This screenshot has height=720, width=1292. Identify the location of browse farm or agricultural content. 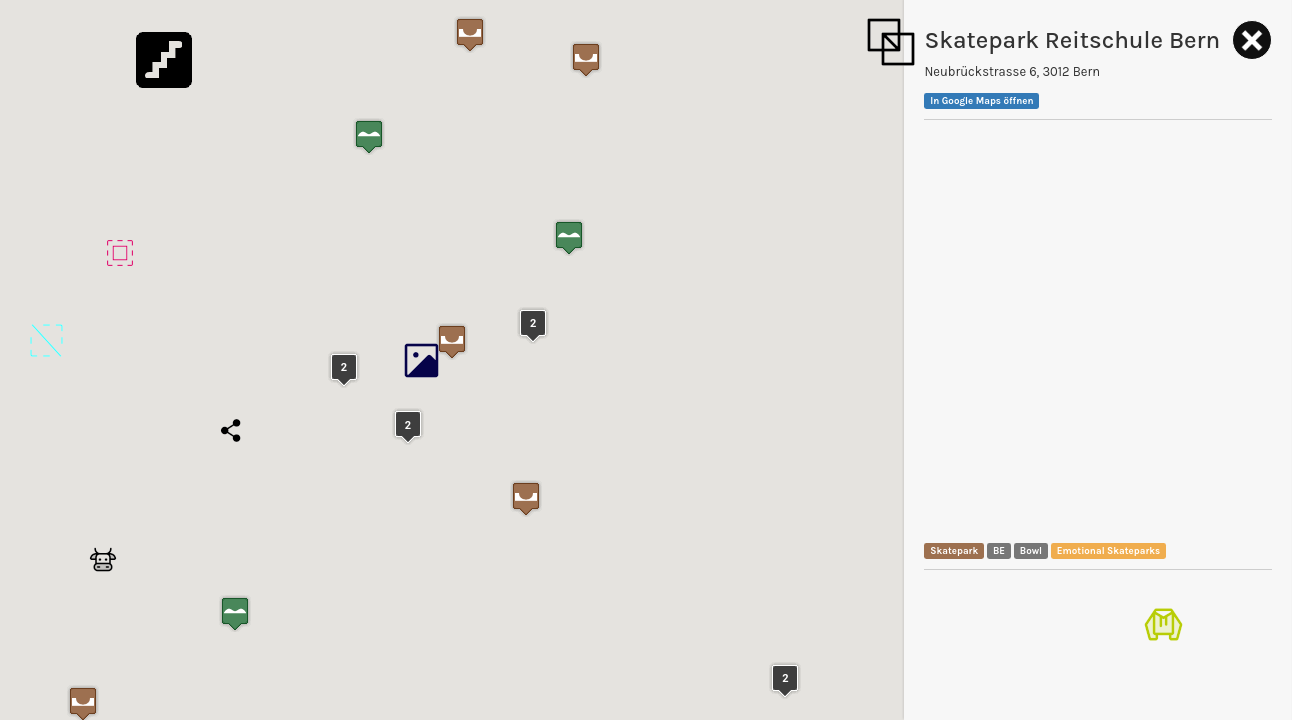
(103, 560).